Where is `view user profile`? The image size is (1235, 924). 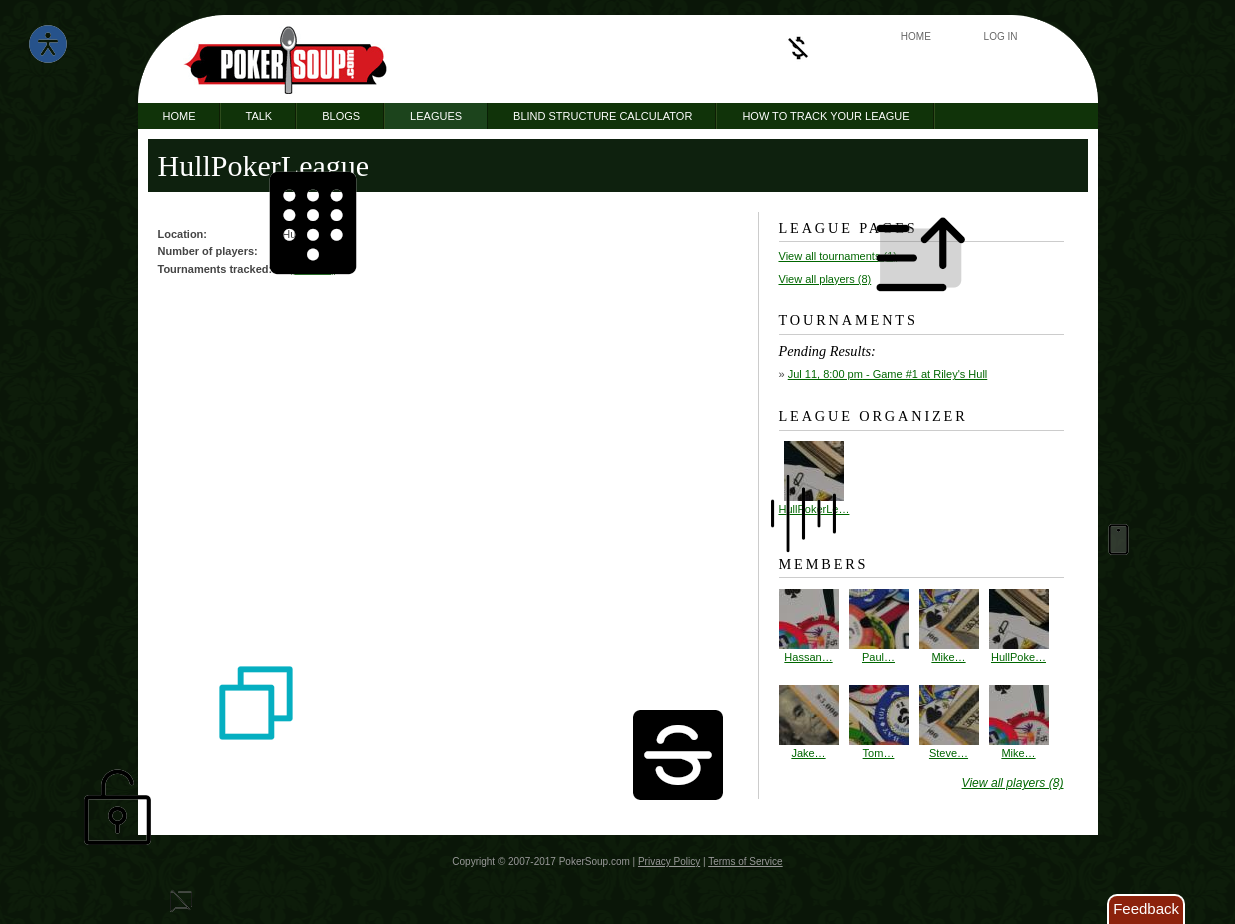
view user profile is located at coordinates (48, 44).